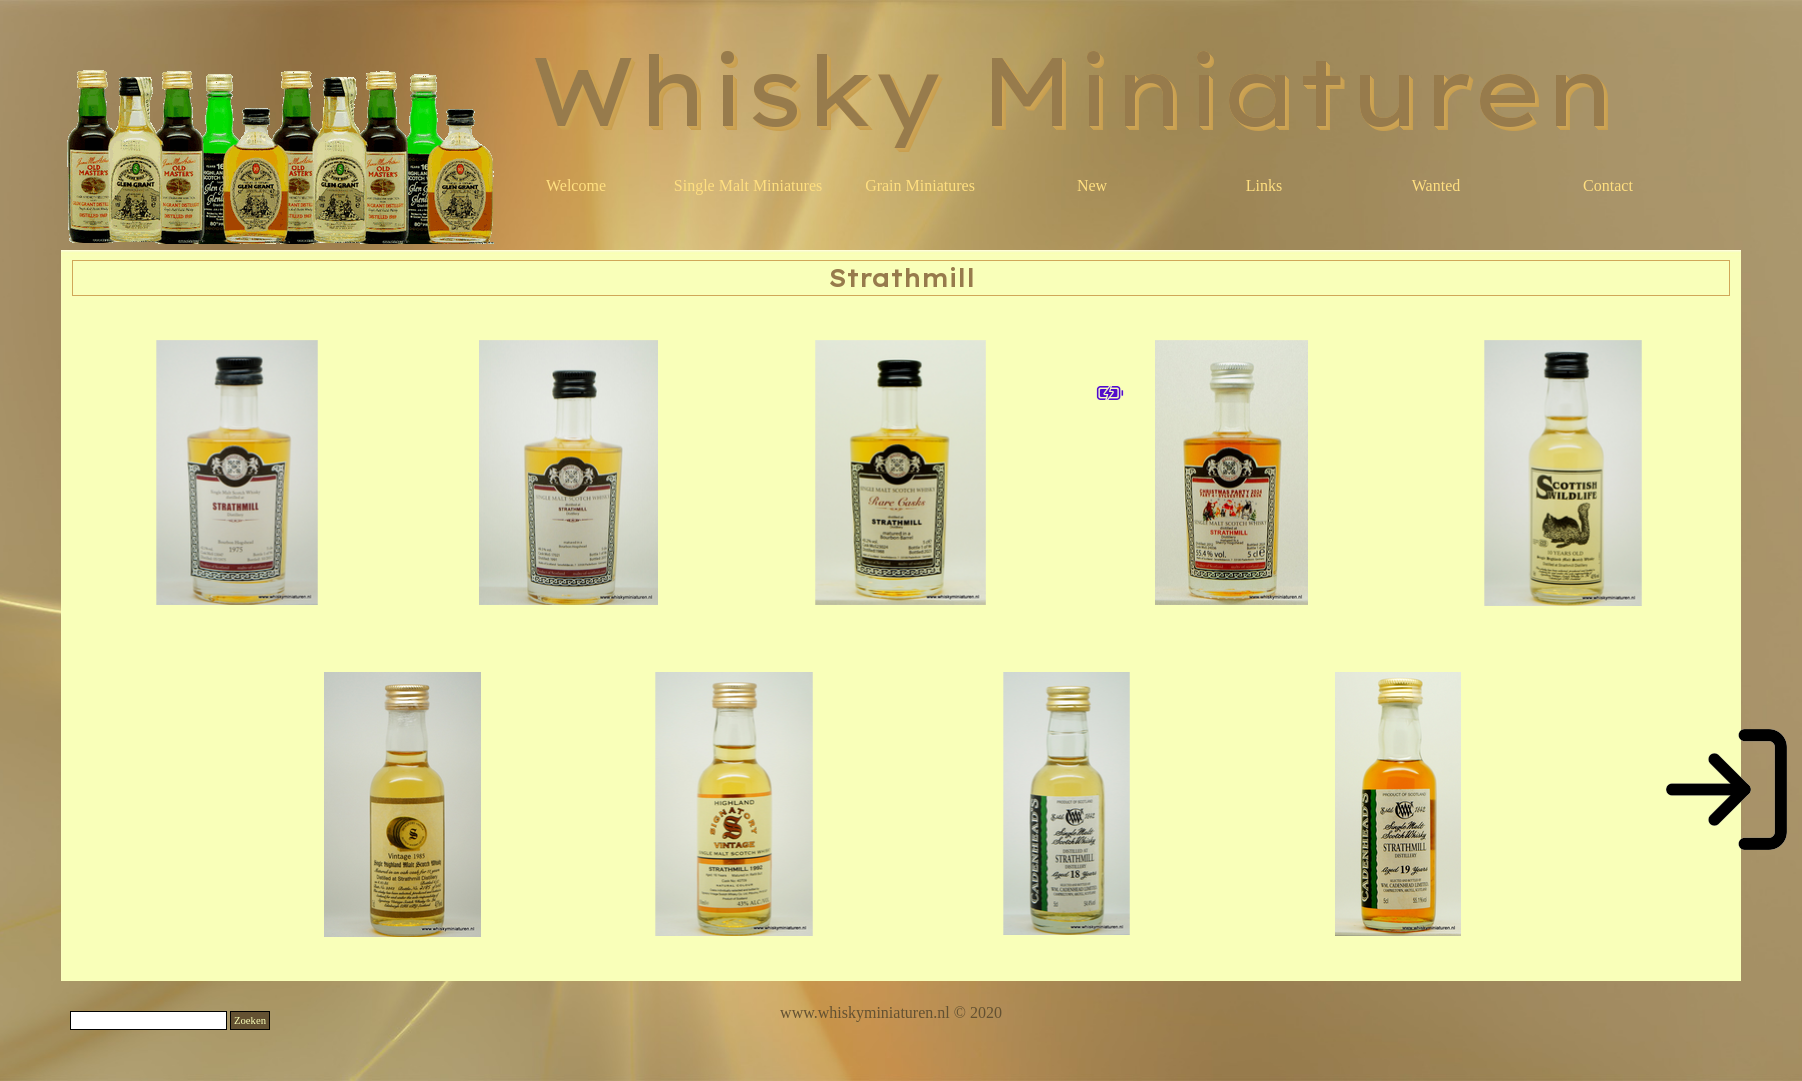  Describe the element at coordinates (1110, 393) in the screenshot. I see `indicates device is currently charging` at that location.